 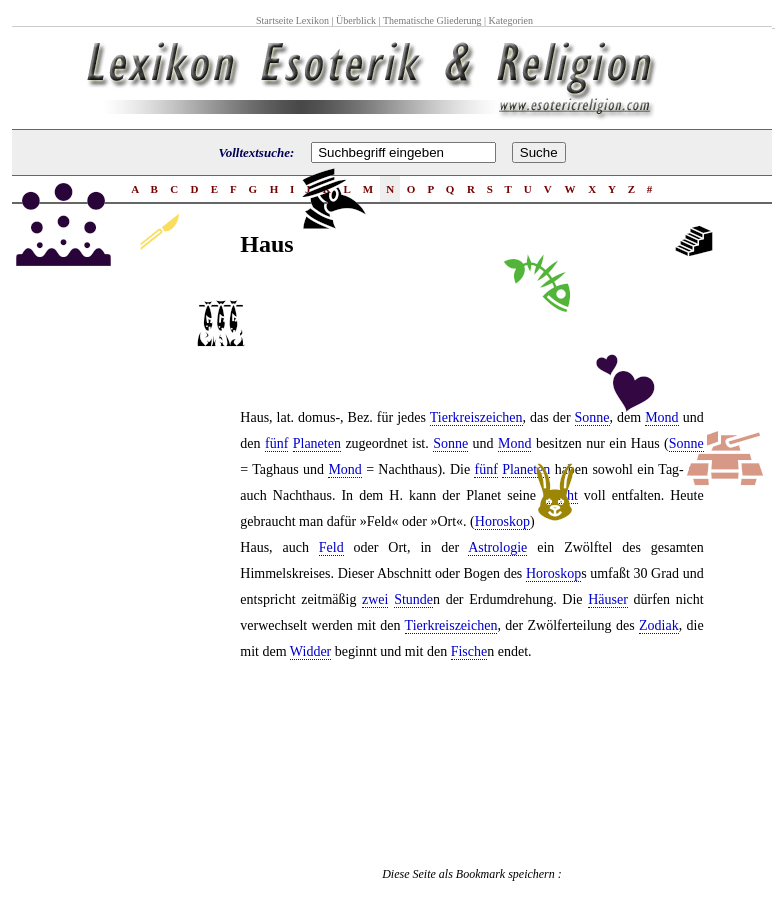 What do you see at coordinates (63, 224) in the screenshot?
I see `indicates lava or molten terrain hazard` at bounding box center [63, 224].